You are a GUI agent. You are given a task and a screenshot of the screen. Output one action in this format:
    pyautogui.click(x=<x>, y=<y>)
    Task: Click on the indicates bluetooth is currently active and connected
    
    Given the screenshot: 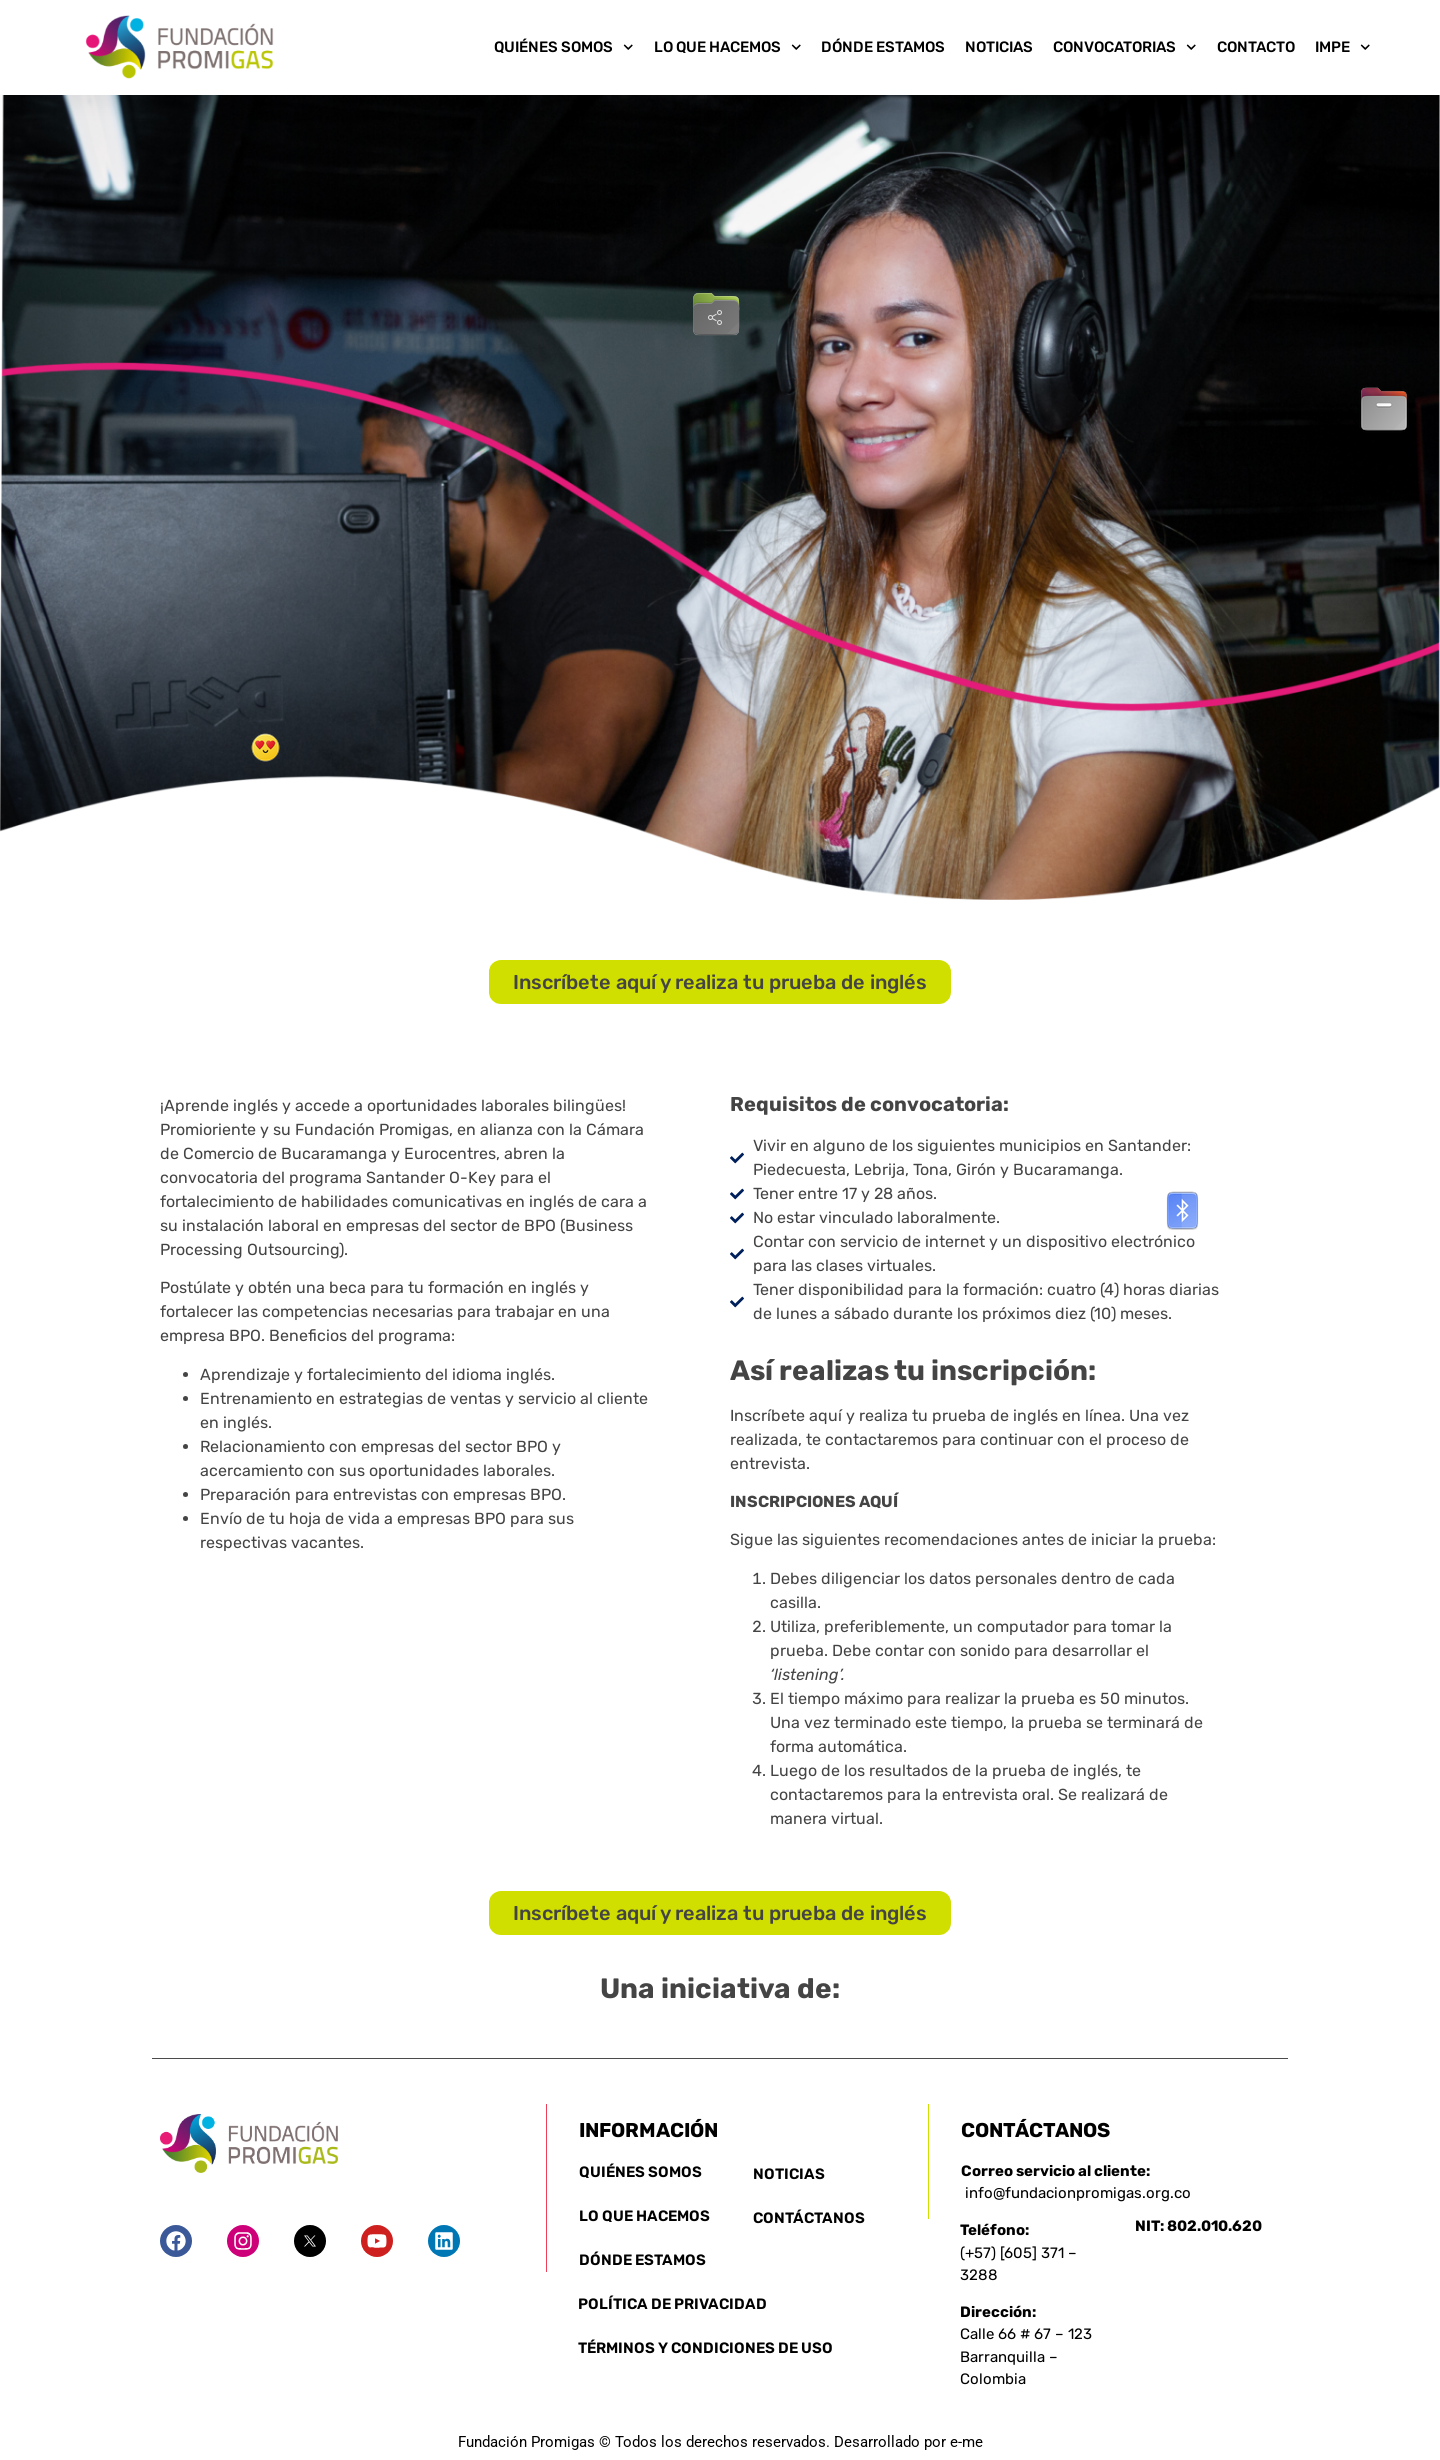 What is the action you would take?
    pyautogui.click(x=1182, y=1210)
    